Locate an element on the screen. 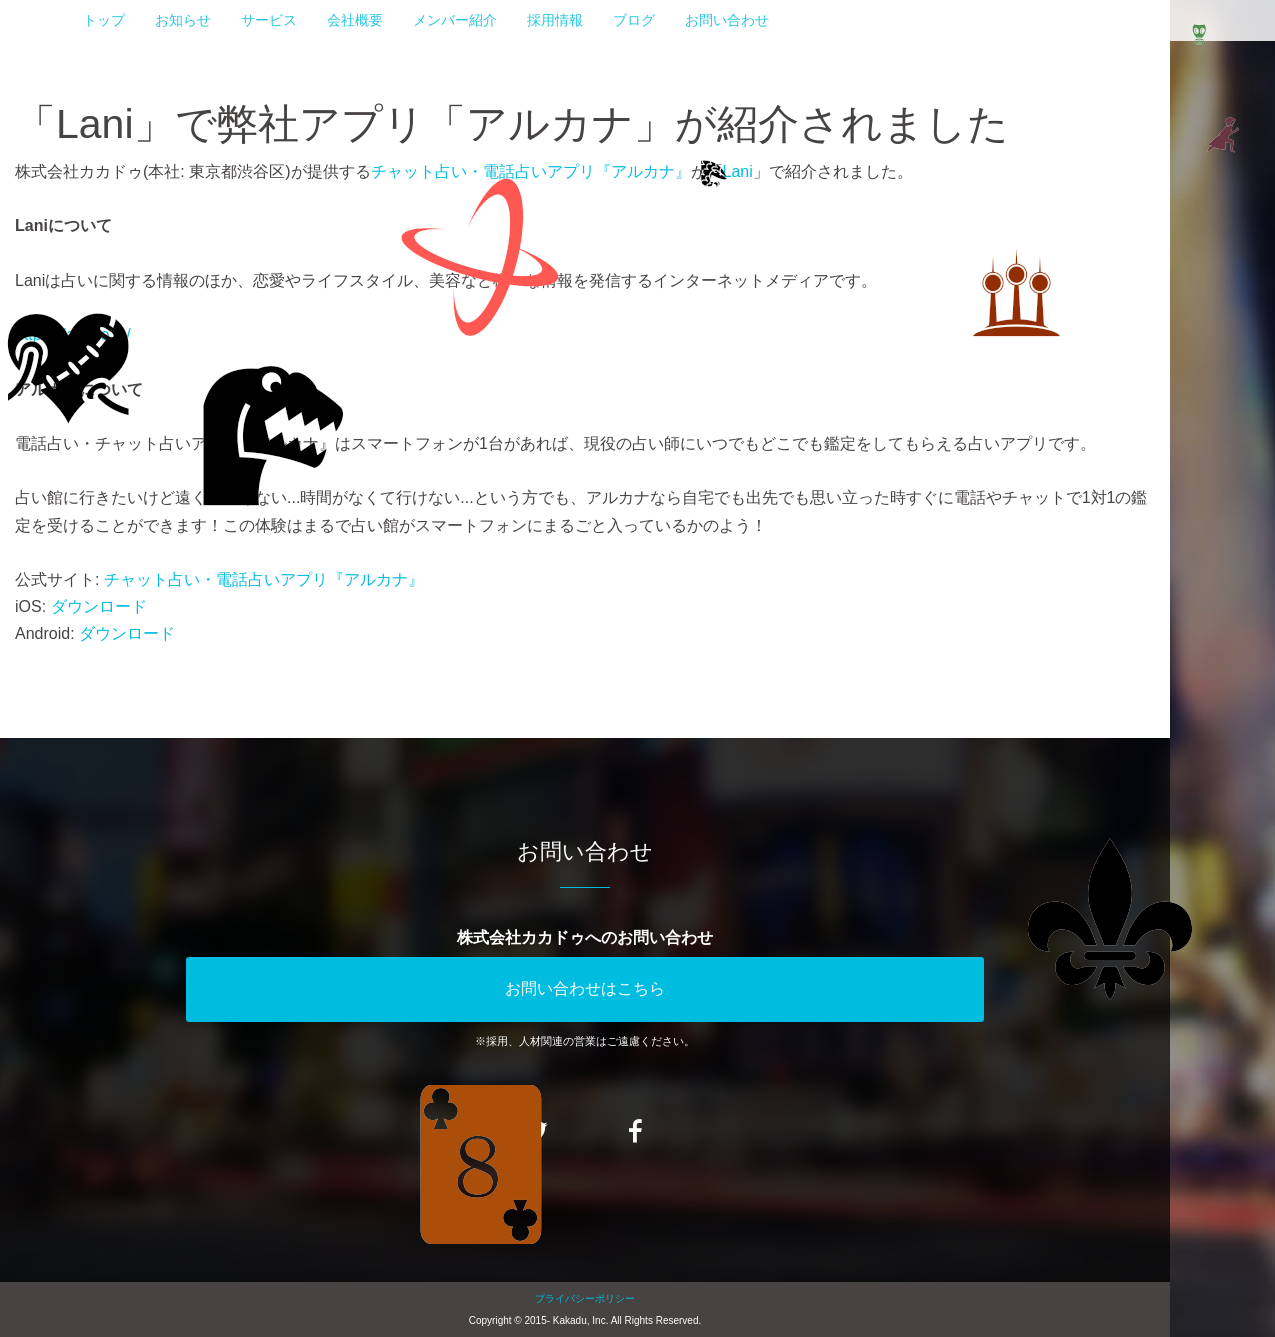  dinosaur or t-rex character selection is located at coordinates (273, 435).